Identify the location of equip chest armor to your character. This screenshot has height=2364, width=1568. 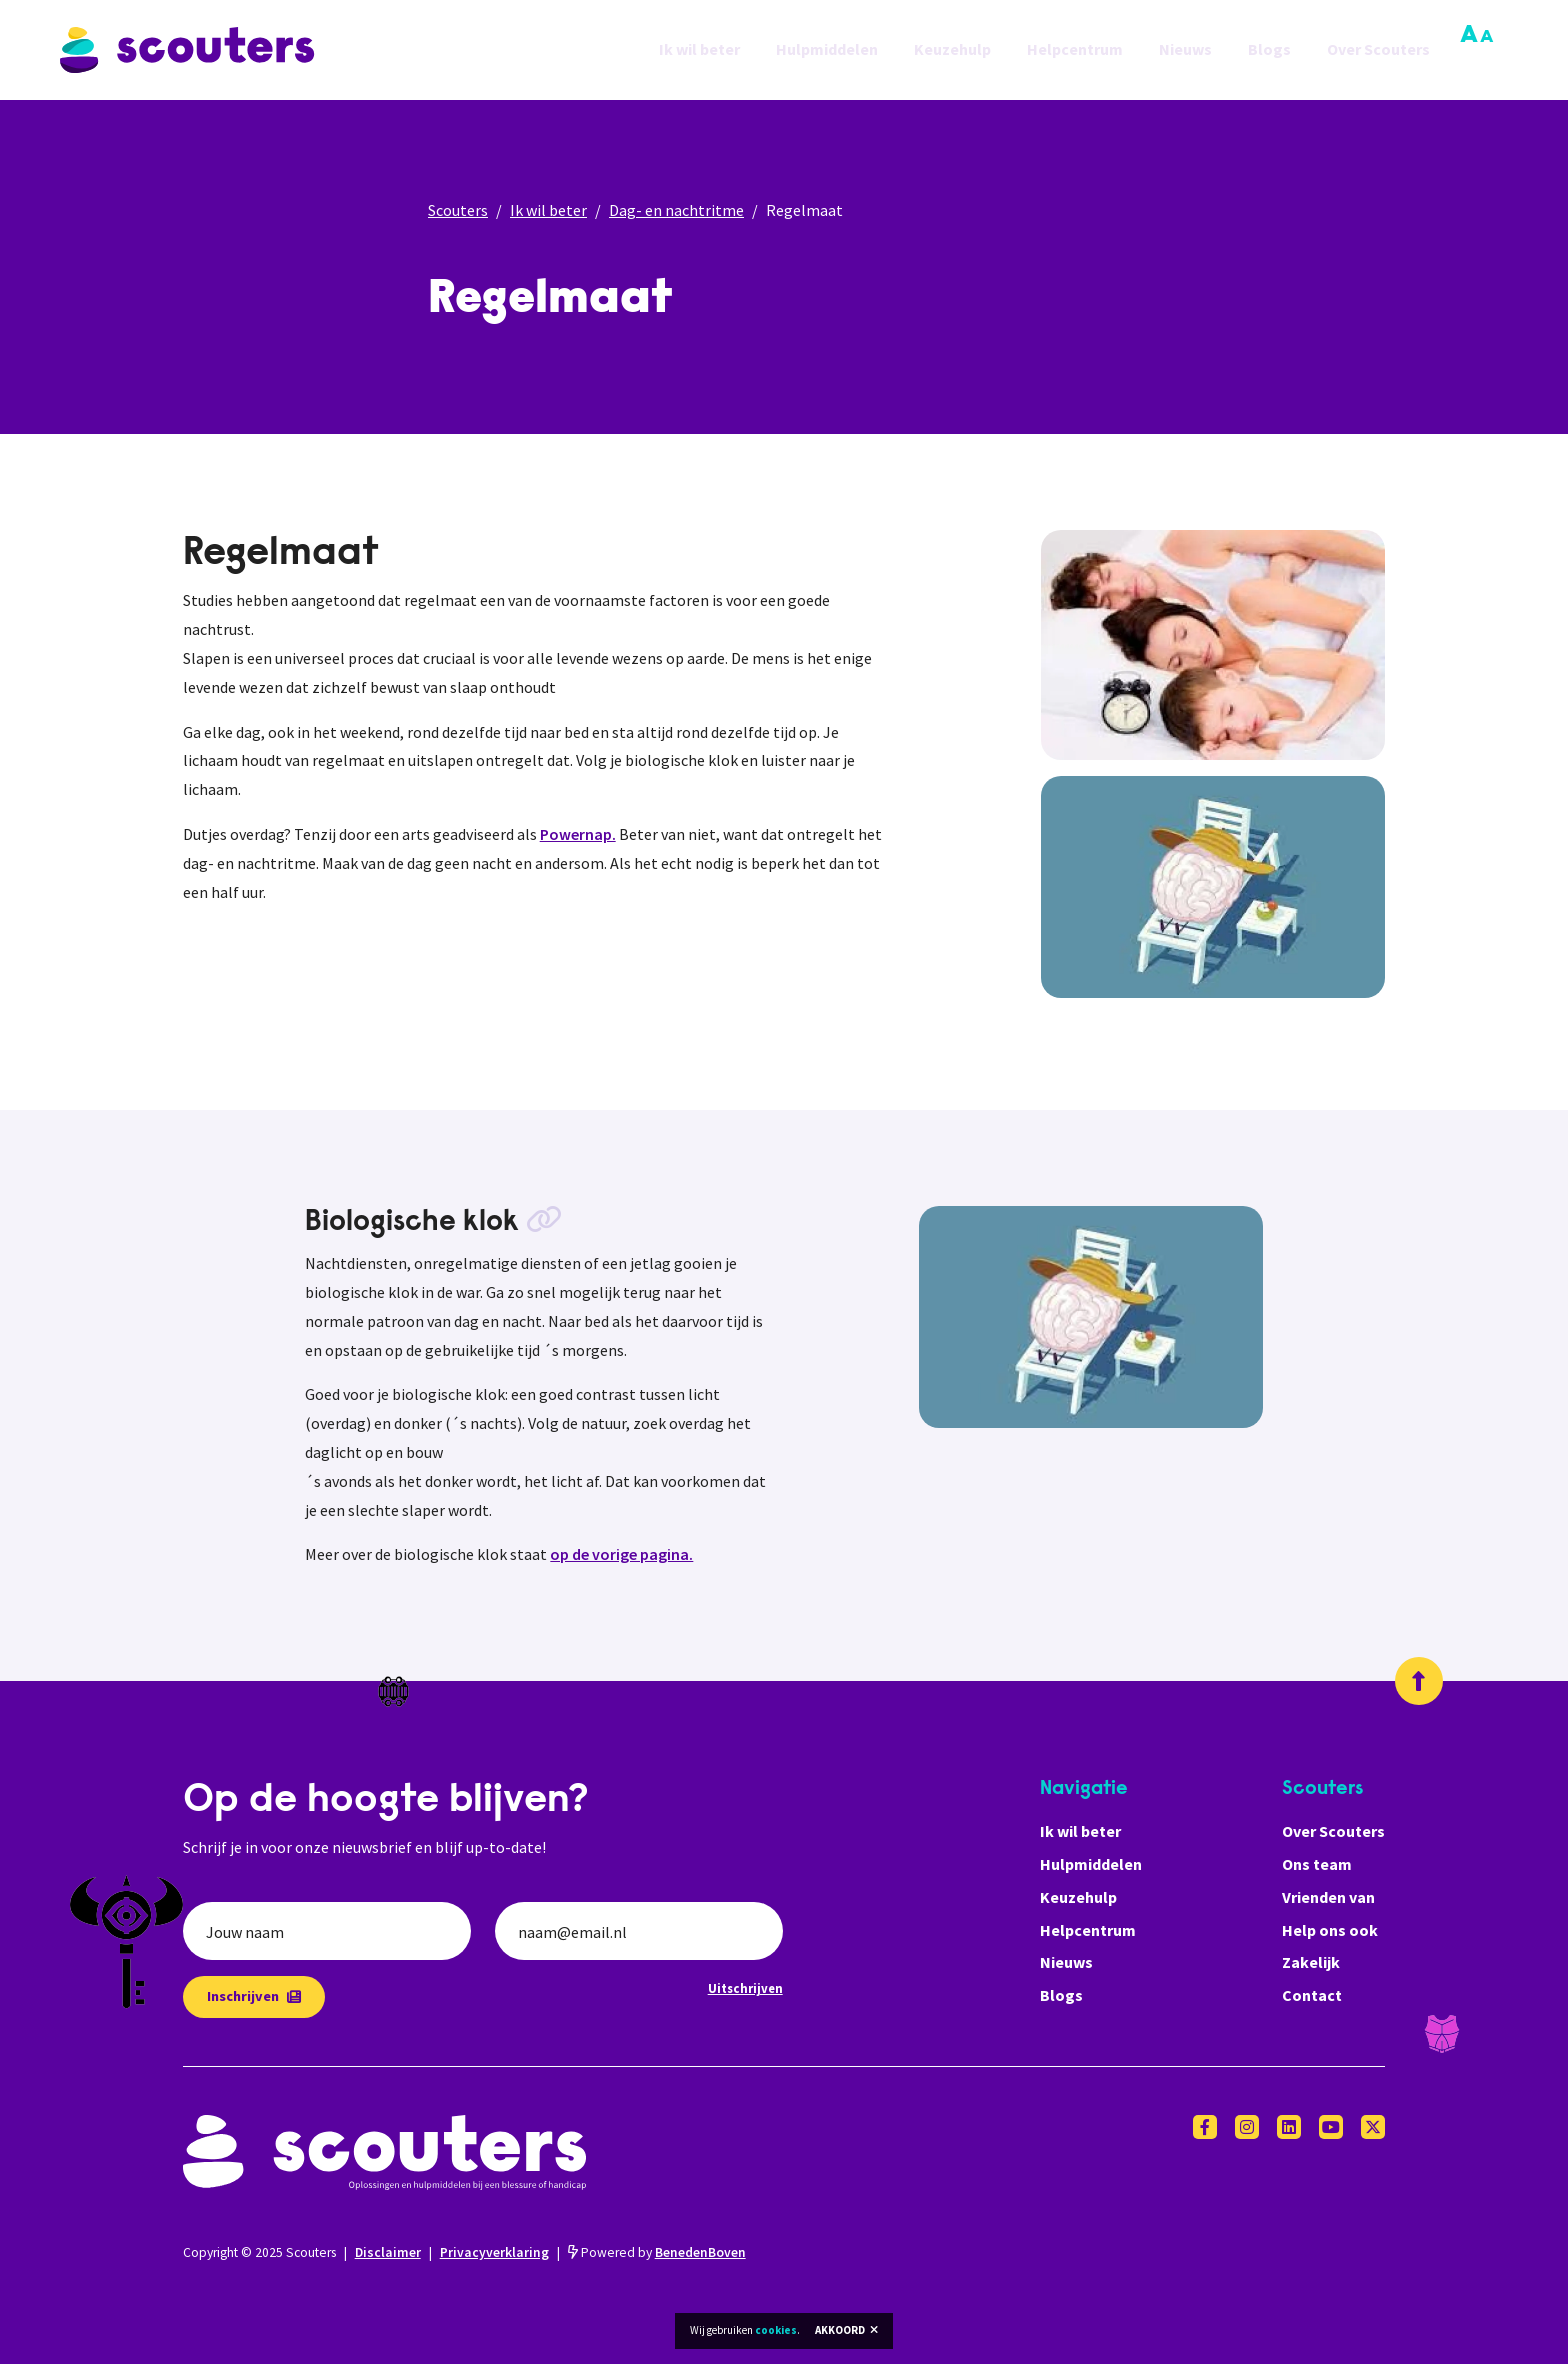
(1442, 2034).